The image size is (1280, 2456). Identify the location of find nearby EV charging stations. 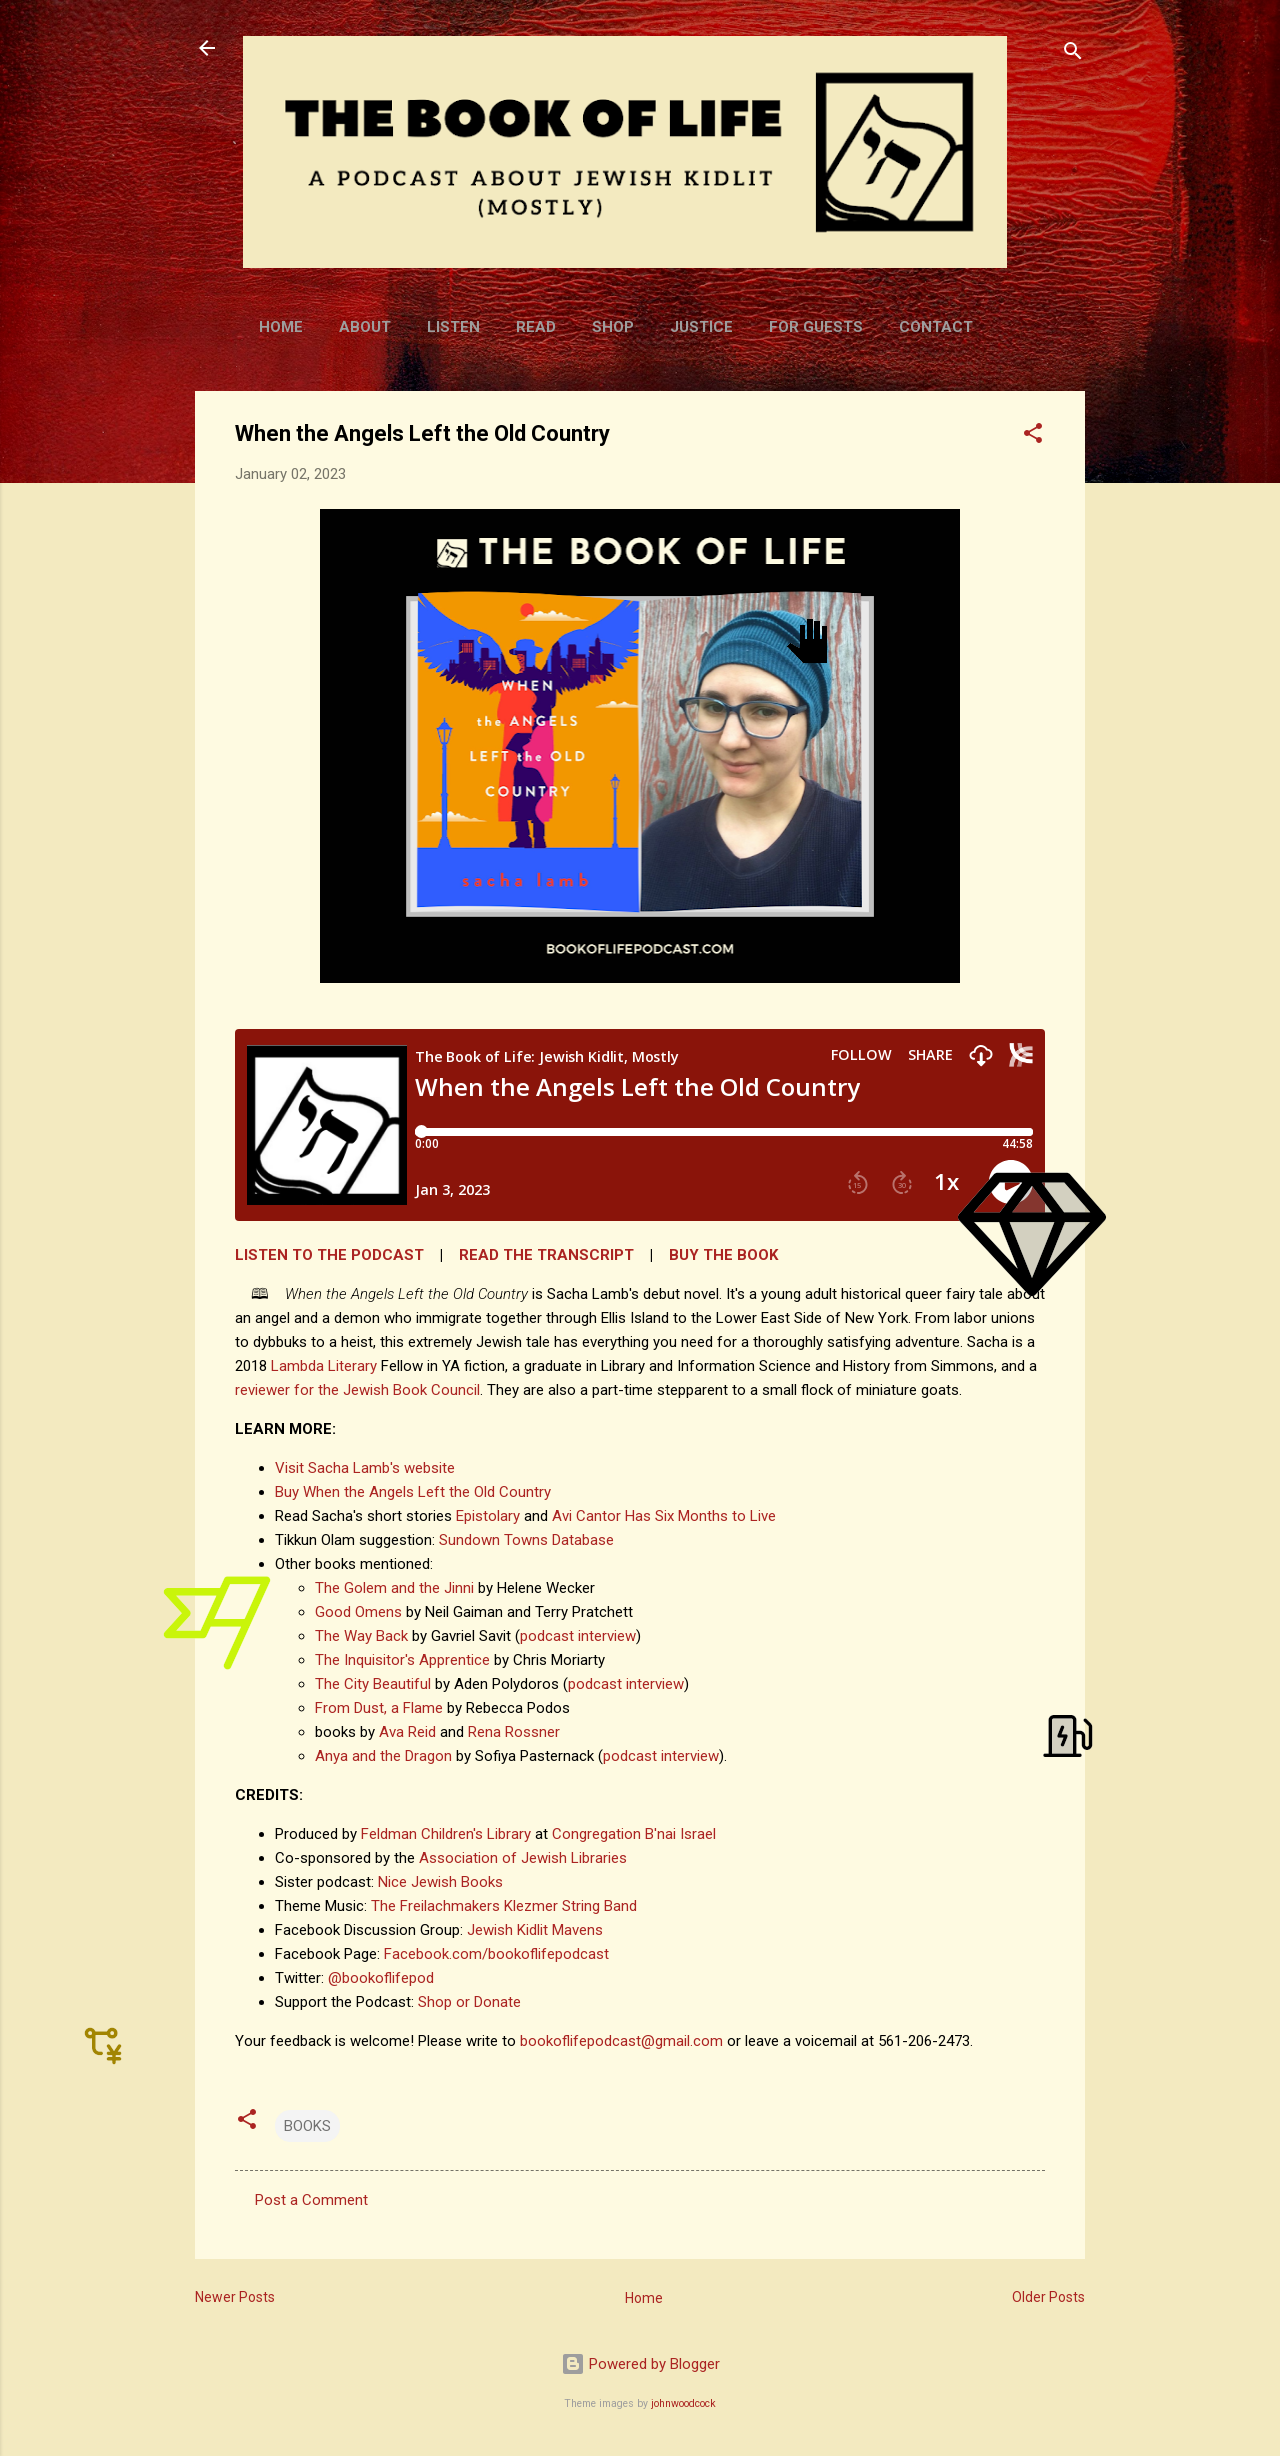
(1066, 1736).